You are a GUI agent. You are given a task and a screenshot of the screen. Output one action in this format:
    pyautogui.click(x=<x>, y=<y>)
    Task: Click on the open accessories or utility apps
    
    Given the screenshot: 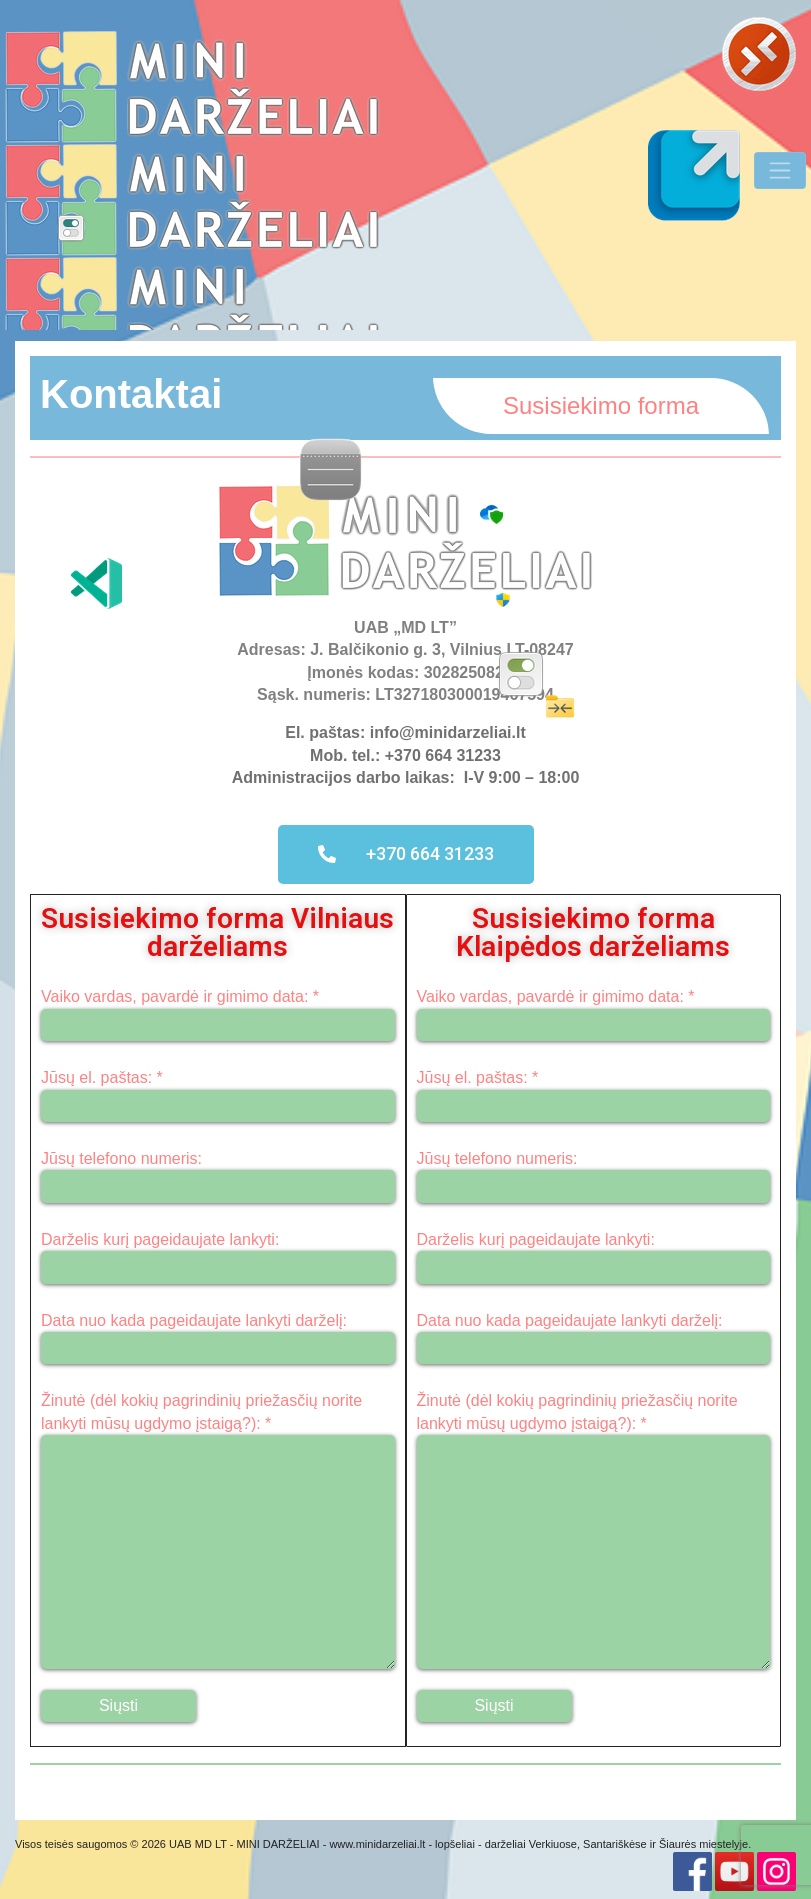 What is the action you would take?
    pyautogui.click(x=694, y=175)
    